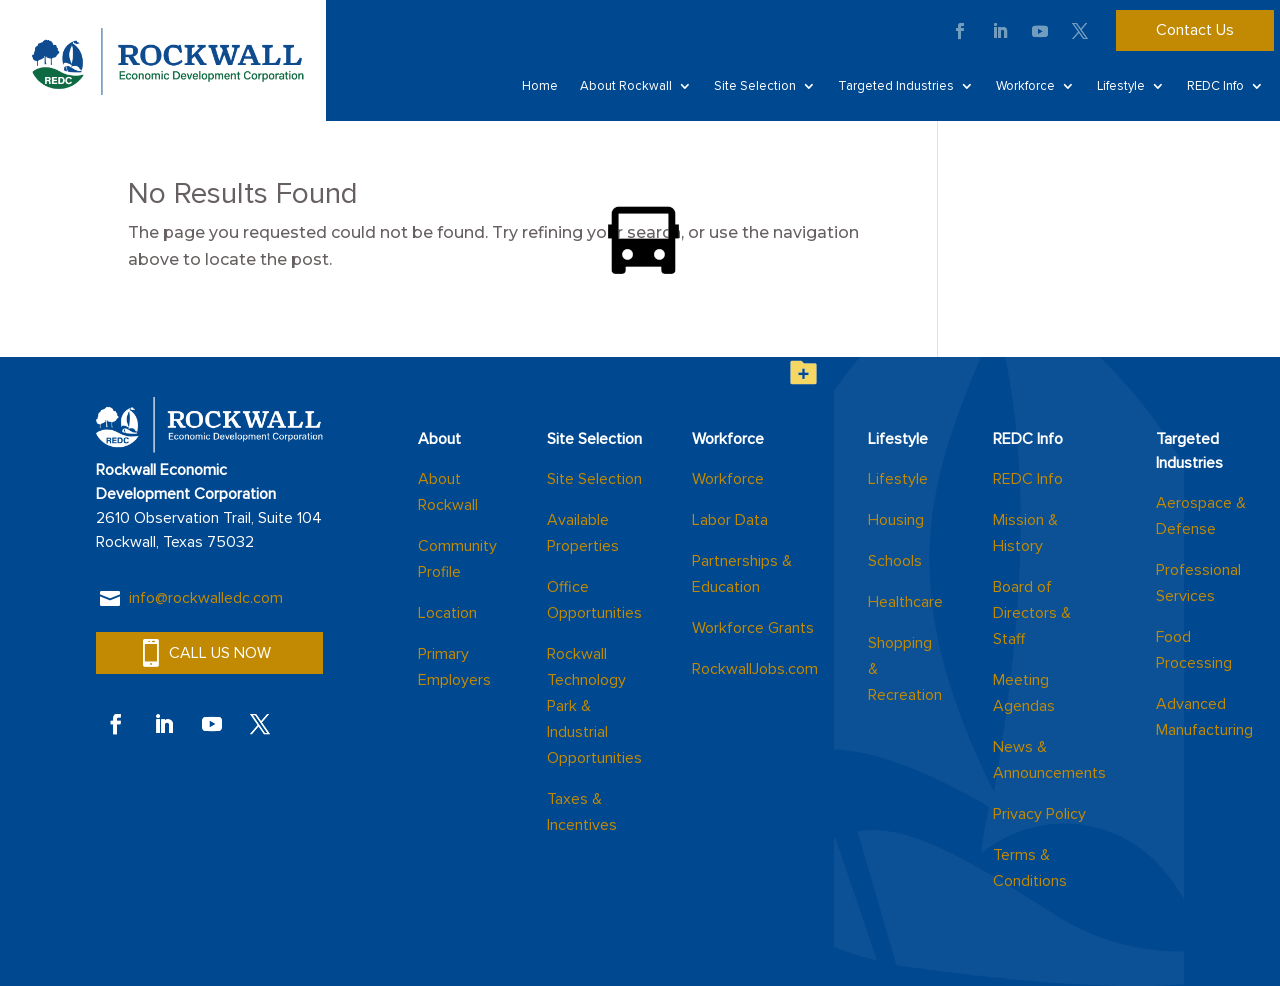 This screenshot has width=1280, height=986. What do you see at coordinates (643, 238) in the screenshot?
I see `view bus routes or public transit options` at bounding box center [643, 238].